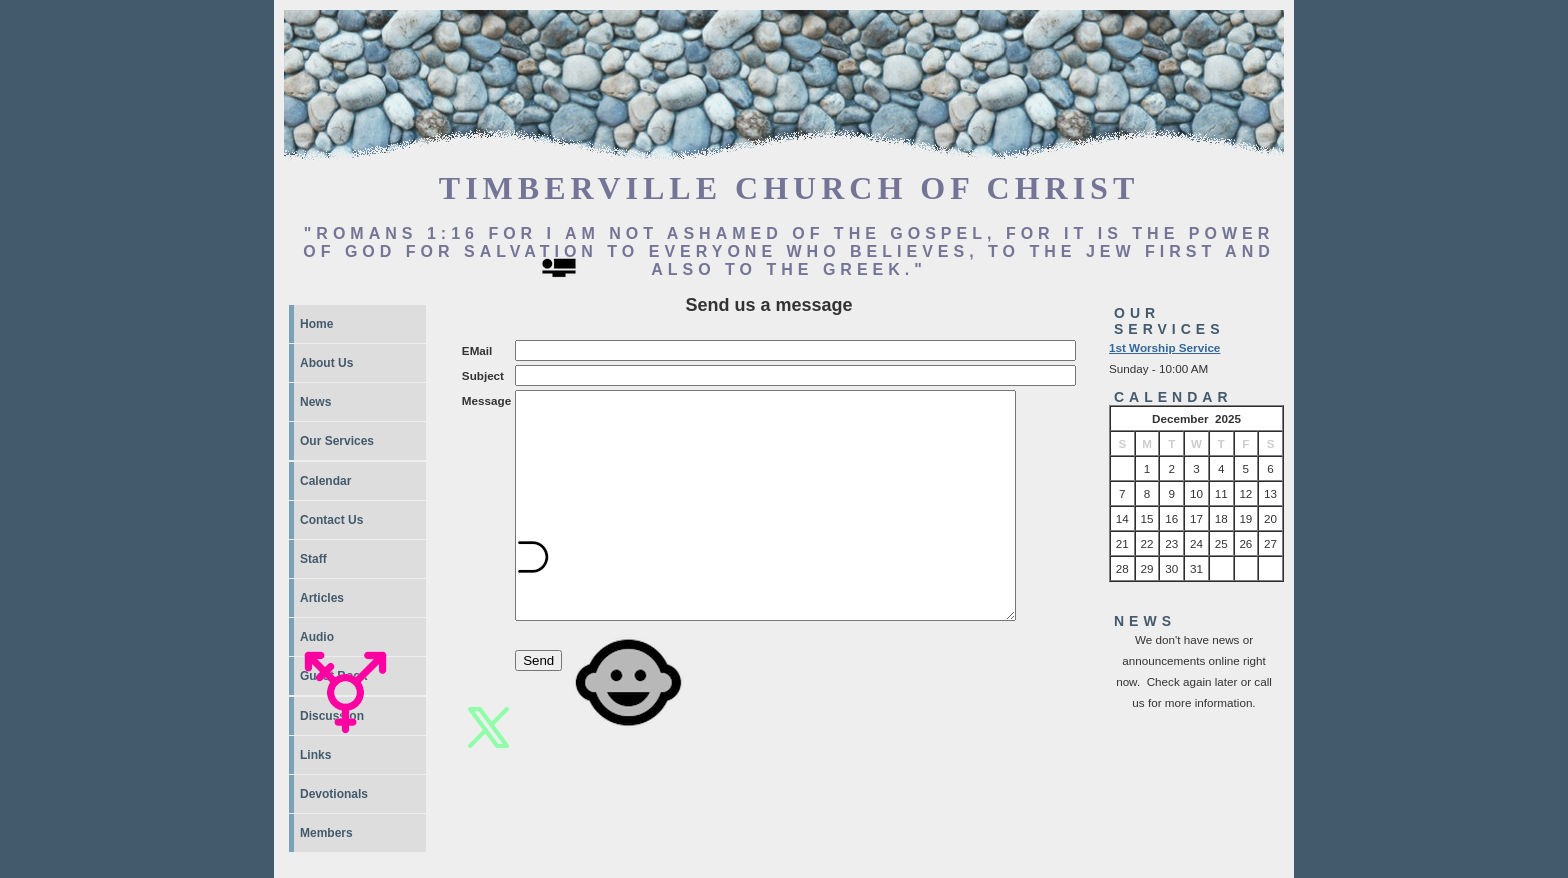 The width and height of the screenshot is (1568, 878). I want to click on indicates a proper superset relationship in mathematical notation, so click(531, 557).